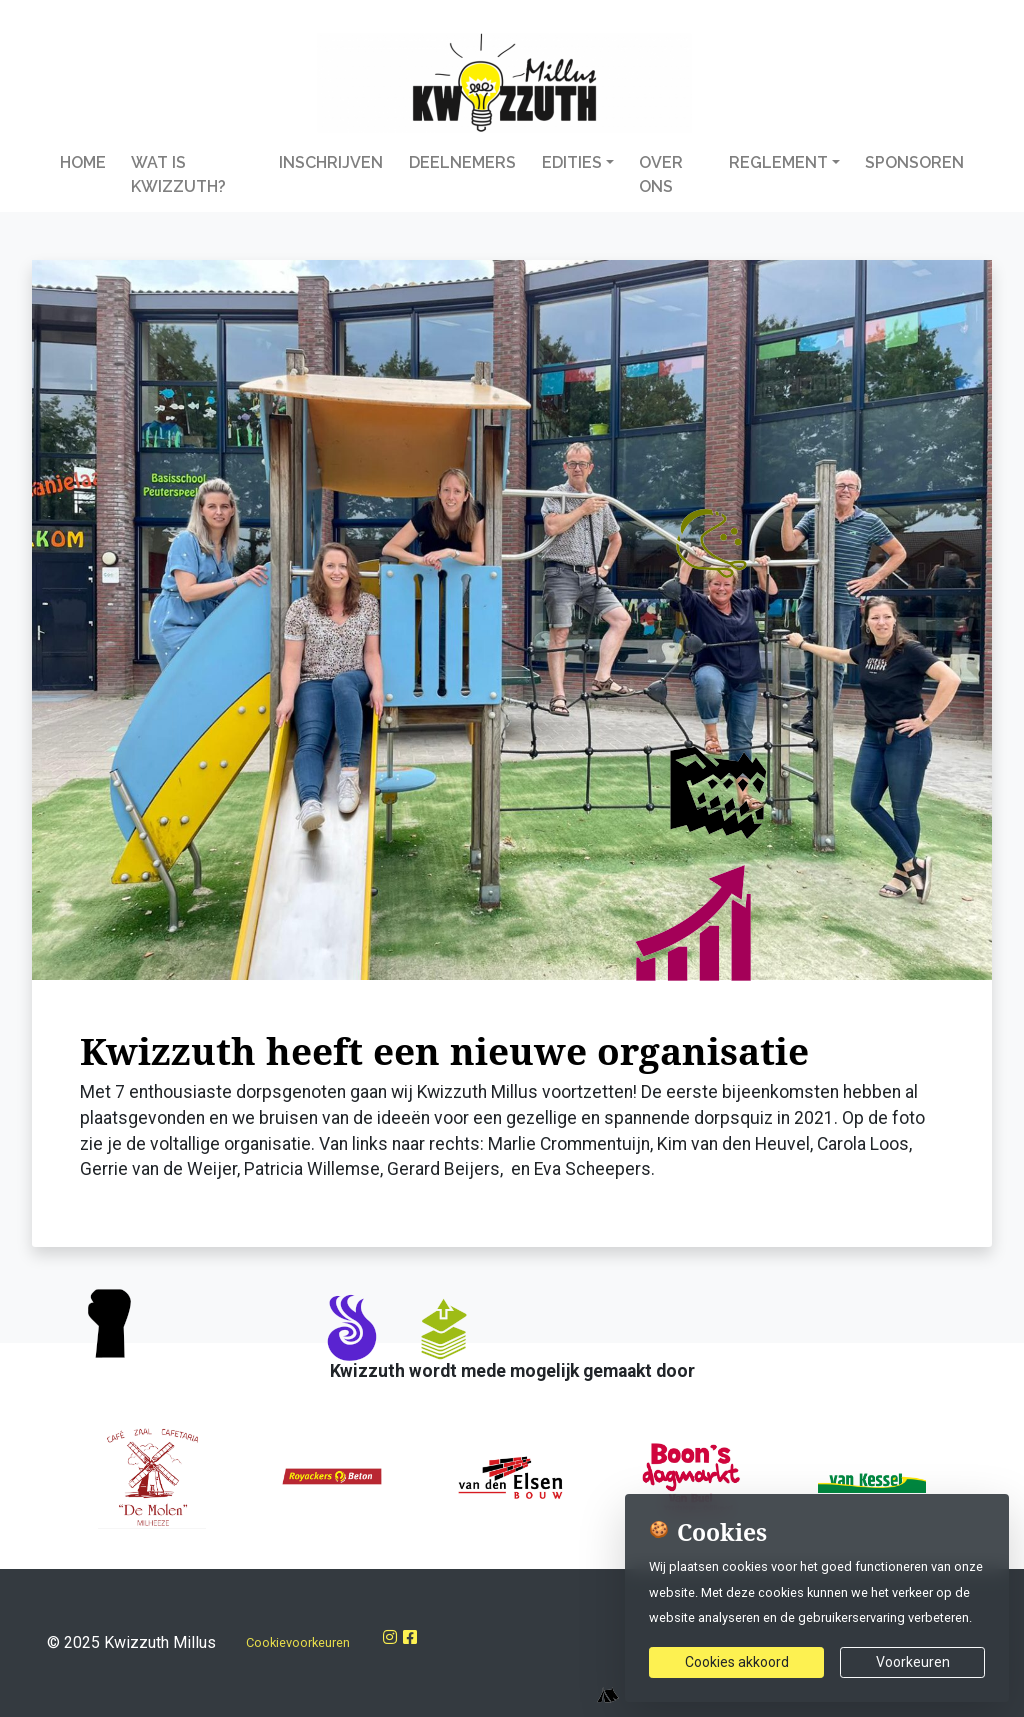 This screenshot has height=1717, width=1024. What do you see at coordinates (352, 1328) in the screenshot?
I see `indicates weather effect active in game` at bounding box center [352, 1328].